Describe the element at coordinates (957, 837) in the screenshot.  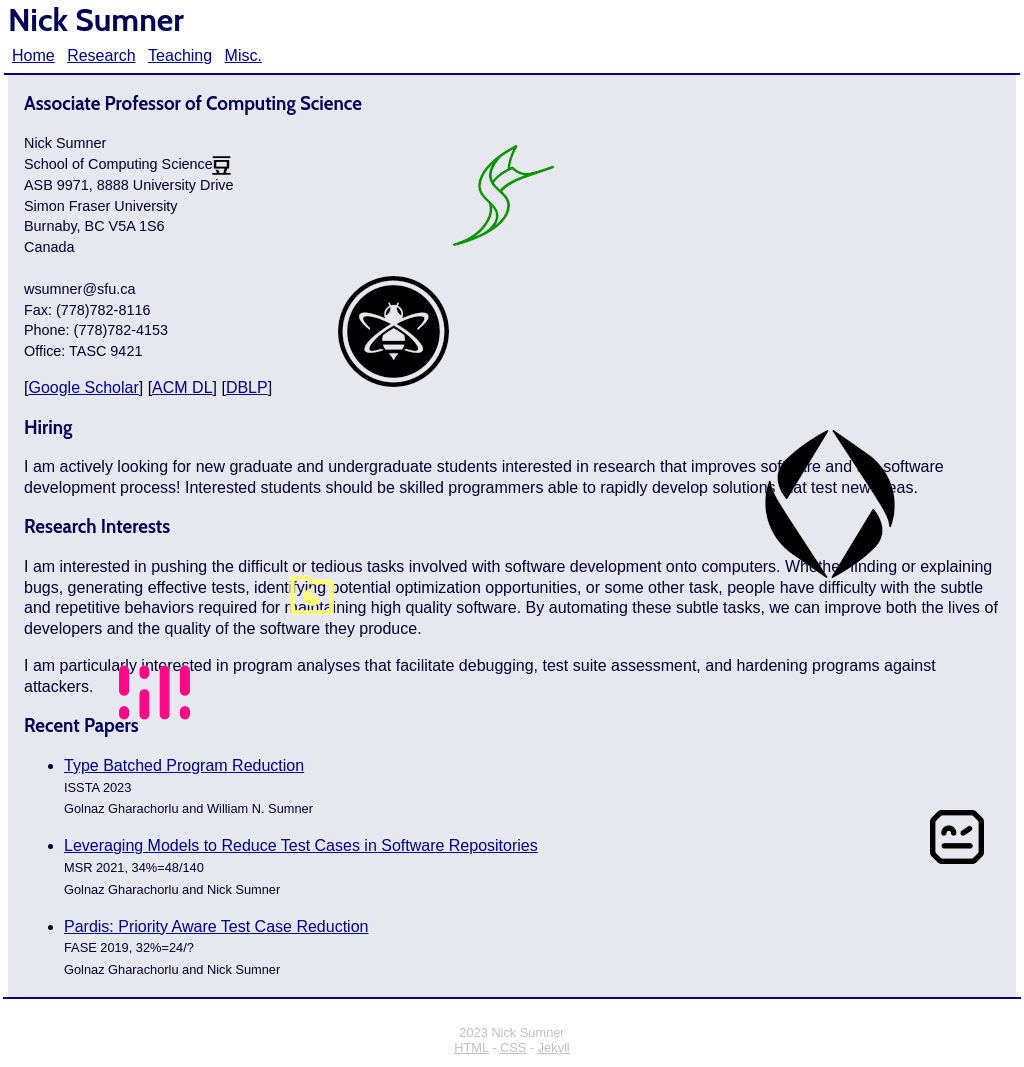
I see `robot framework logo` at that location.